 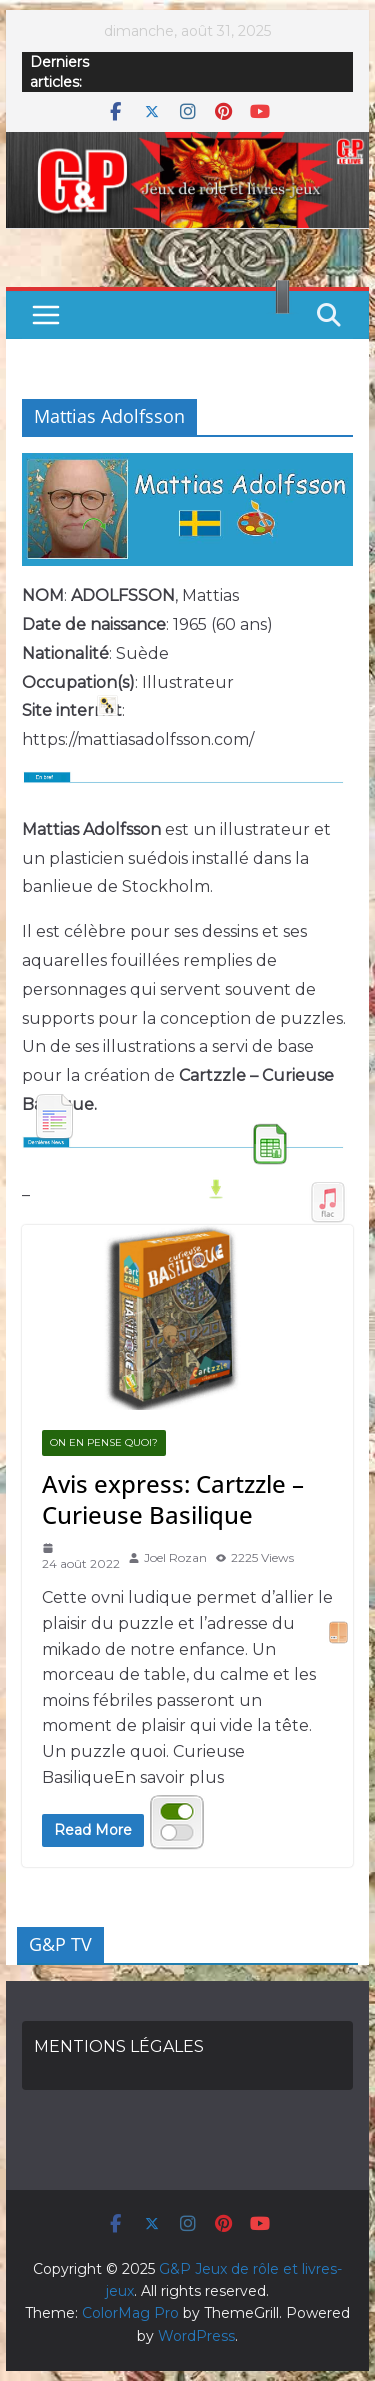 What do you see at coordinates (216, 1188) in the screenshot?
I see `save the current document` at bounding box center [216, 1188].